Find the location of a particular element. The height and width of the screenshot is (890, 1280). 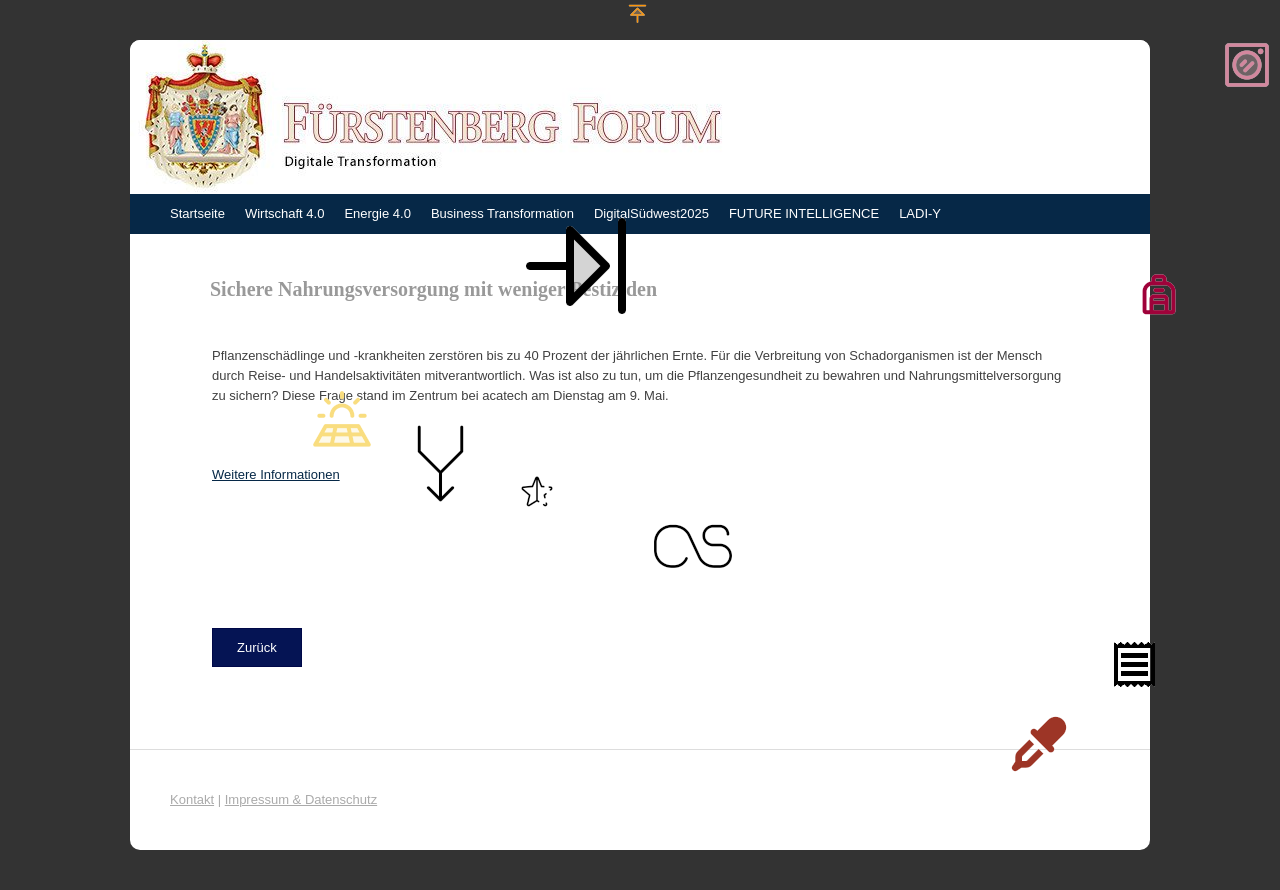

partial rating indicator is located at coordinates (537, 492).